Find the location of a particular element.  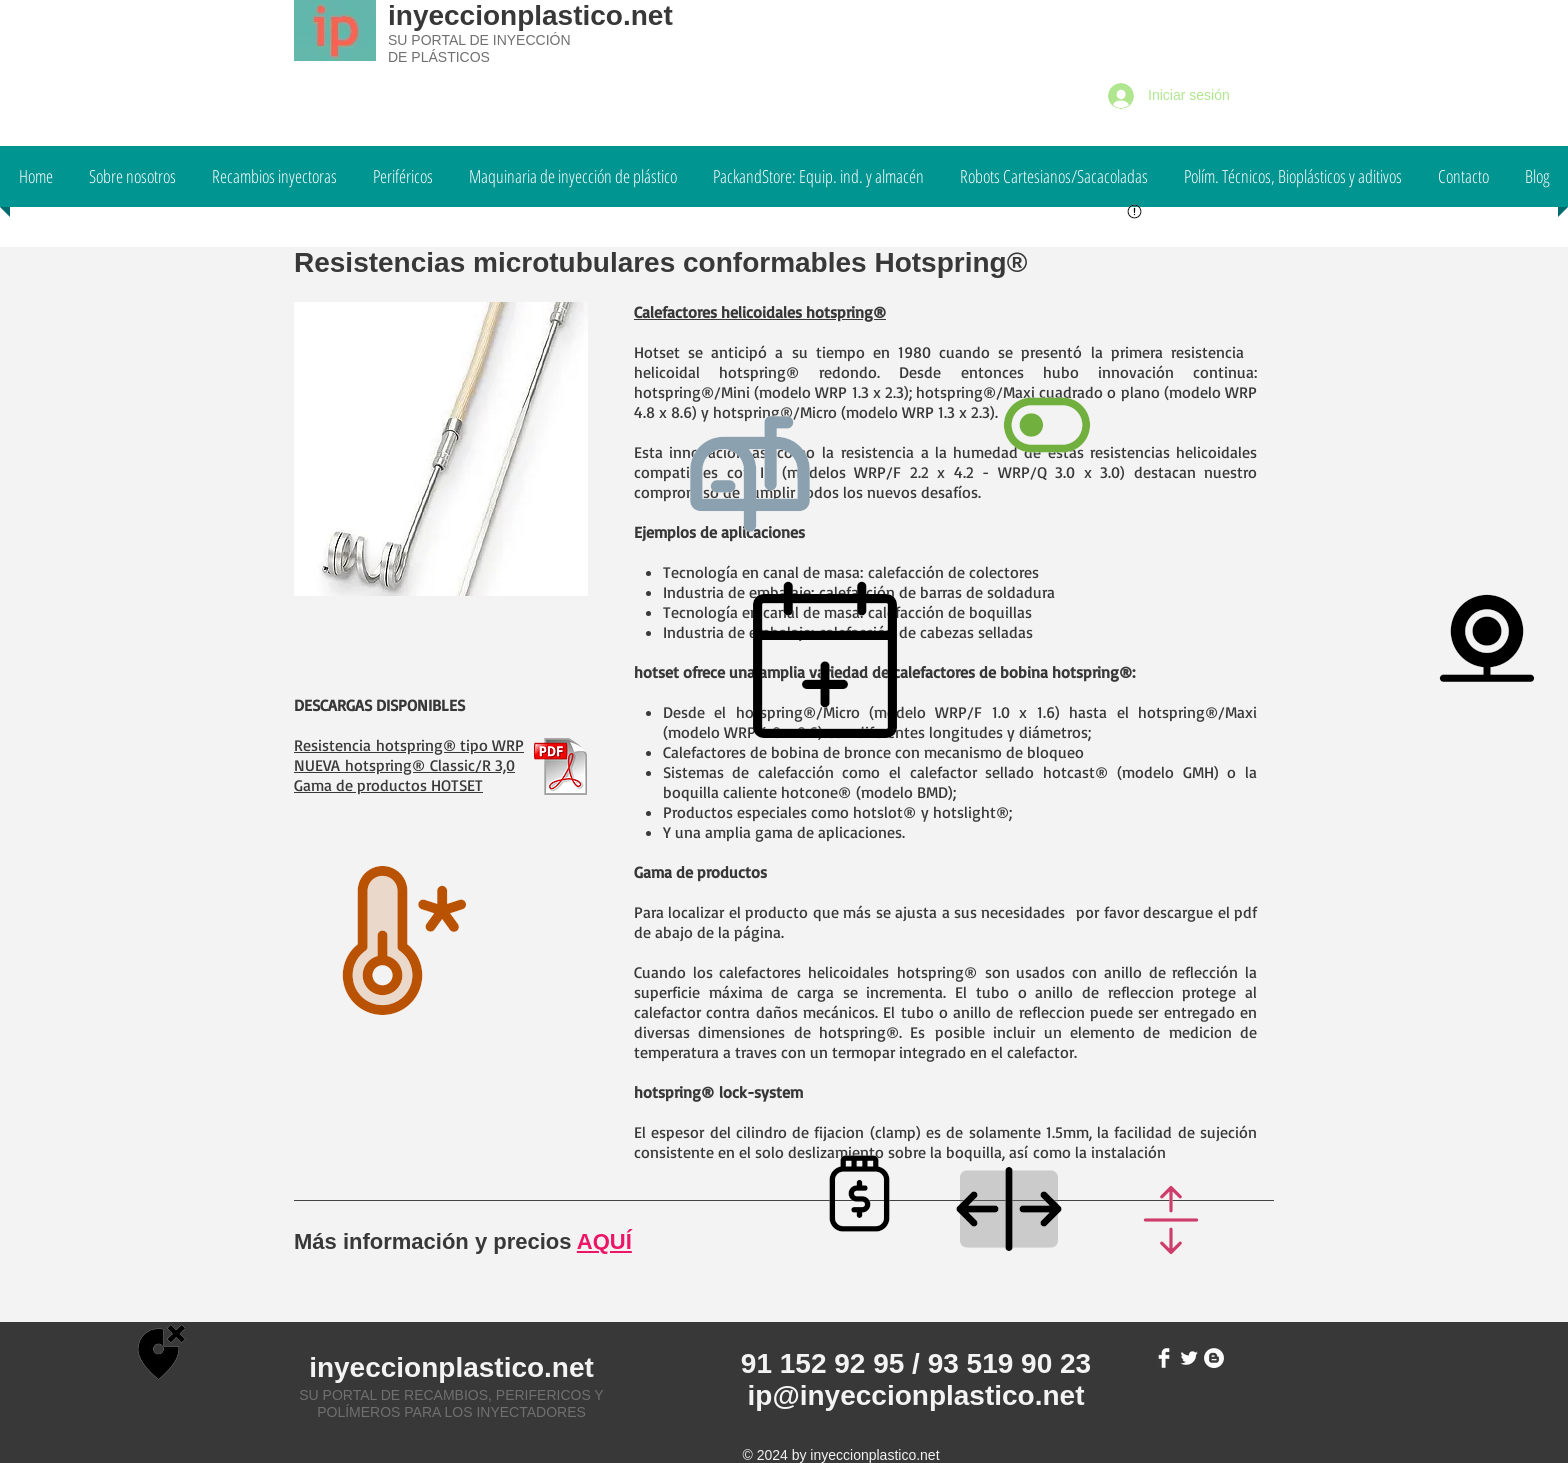

enable webcam or video camera is located at coordinates (1487, 642).